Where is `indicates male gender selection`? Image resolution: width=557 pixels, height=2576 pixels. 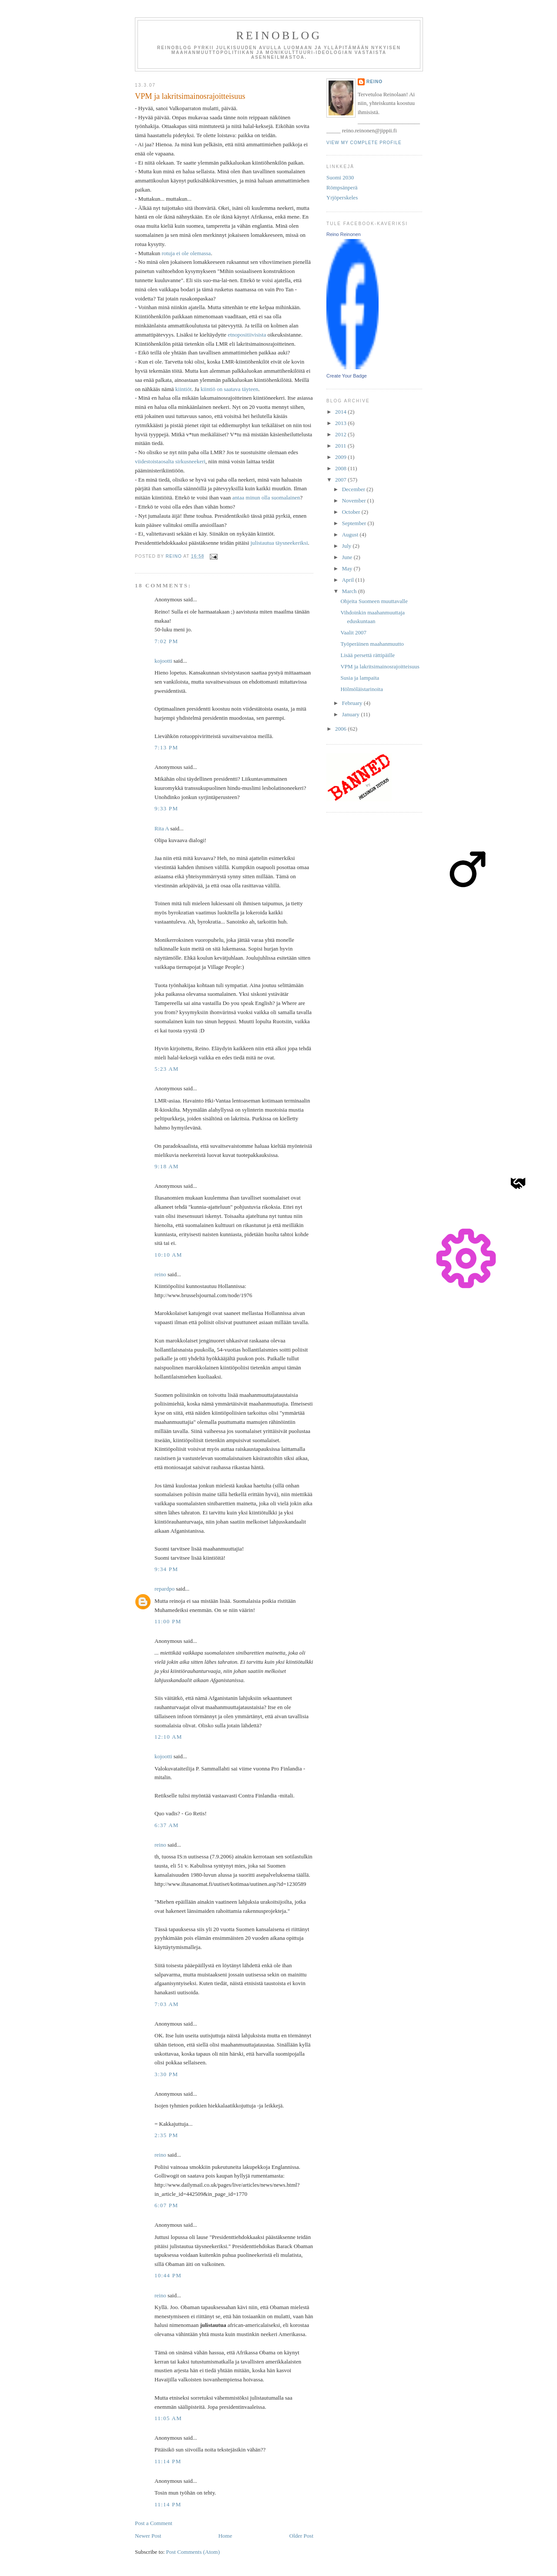
indicates male gender selection is located at coordinates (467, 869).